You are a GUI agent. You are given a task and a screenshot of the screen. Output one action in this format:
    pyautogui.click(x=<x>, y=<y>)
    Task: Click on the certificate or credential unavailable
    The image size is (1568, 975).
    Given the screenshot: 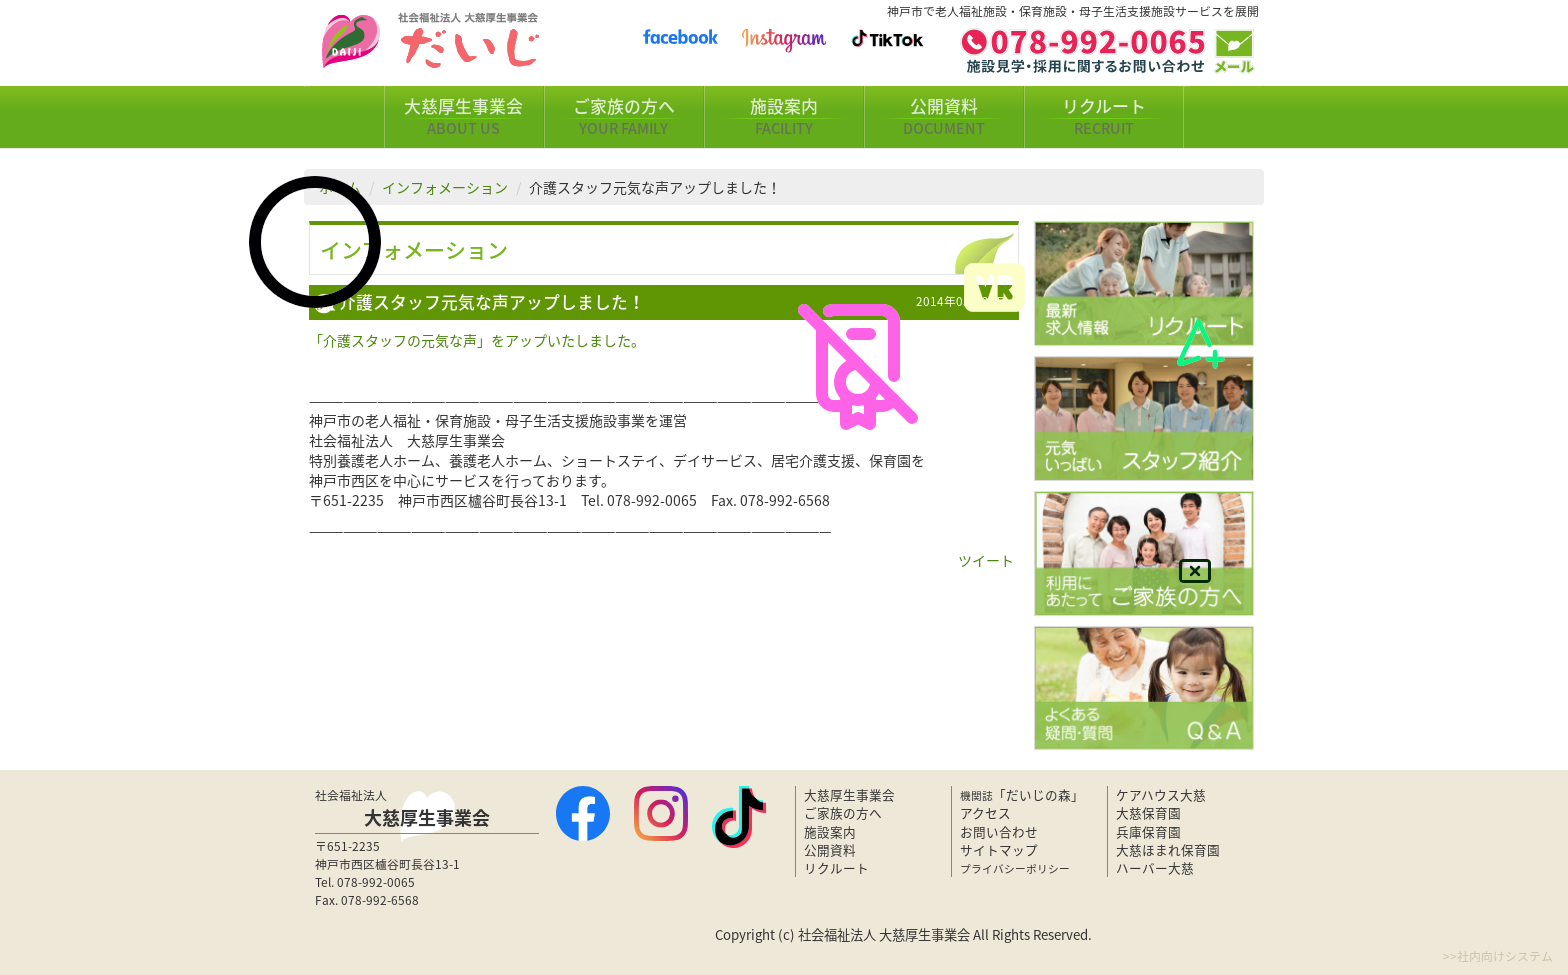 What is the action you would take?
    pyautogui.click(x=858, y=364)
    